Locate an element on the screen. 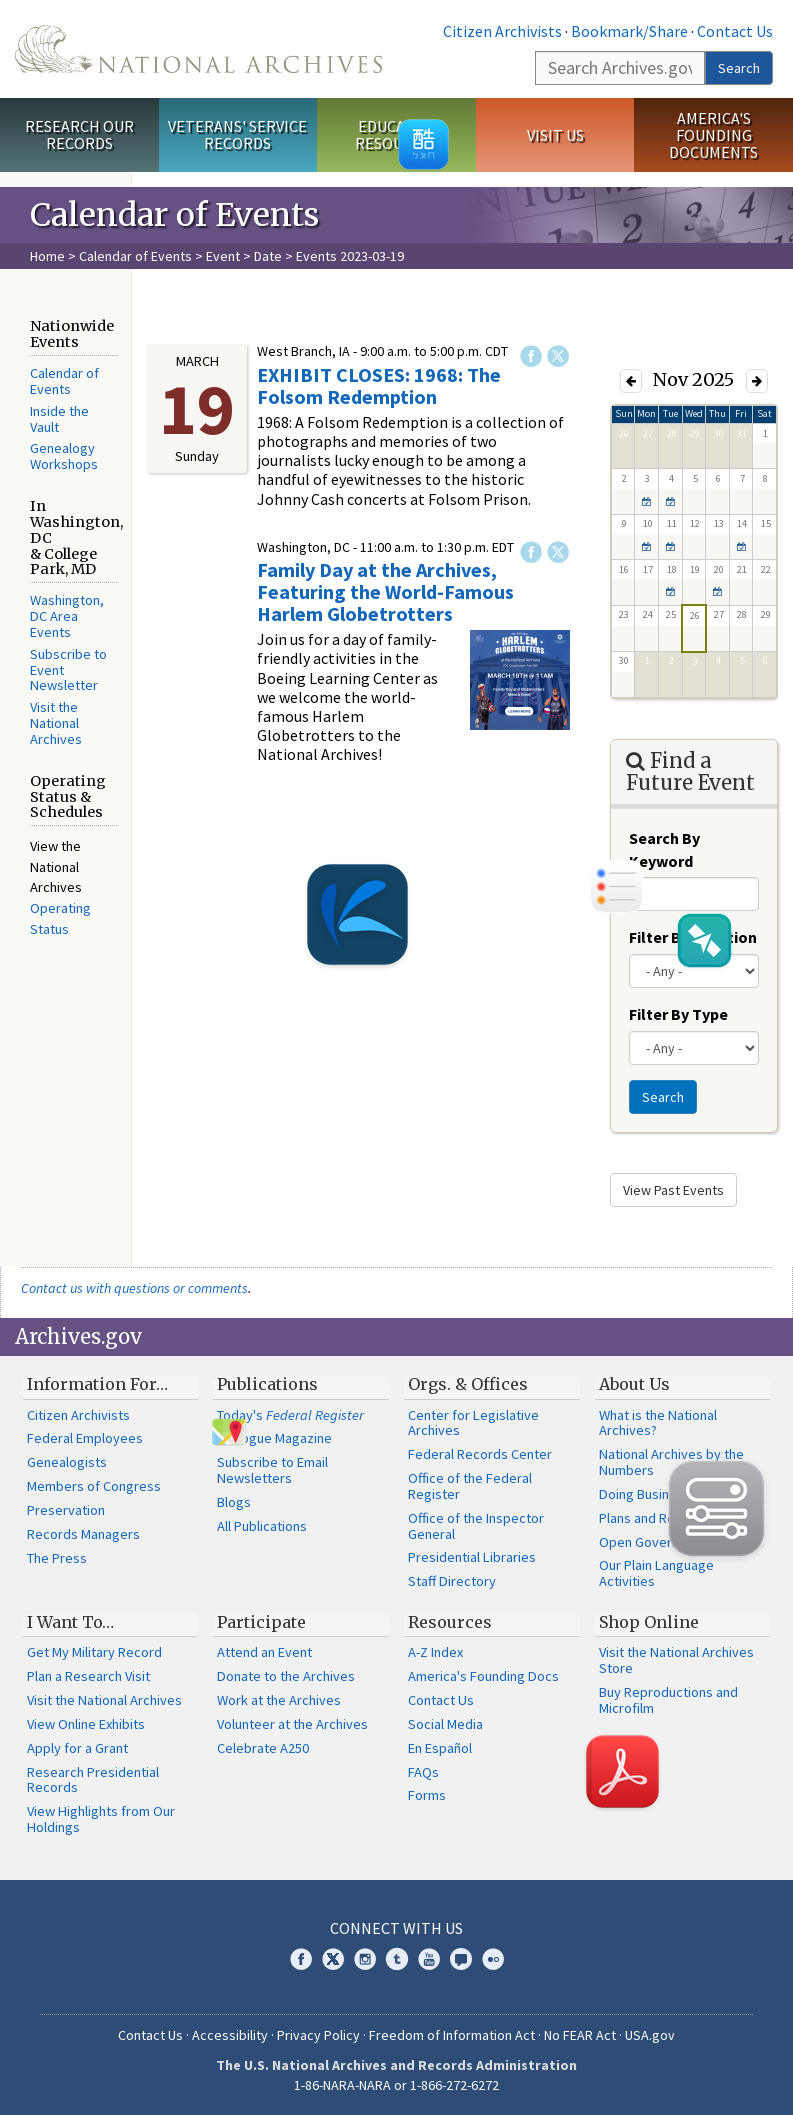 This screenshot has height=2115, width=793. open the reminders app is located at coordinates (616, 886).